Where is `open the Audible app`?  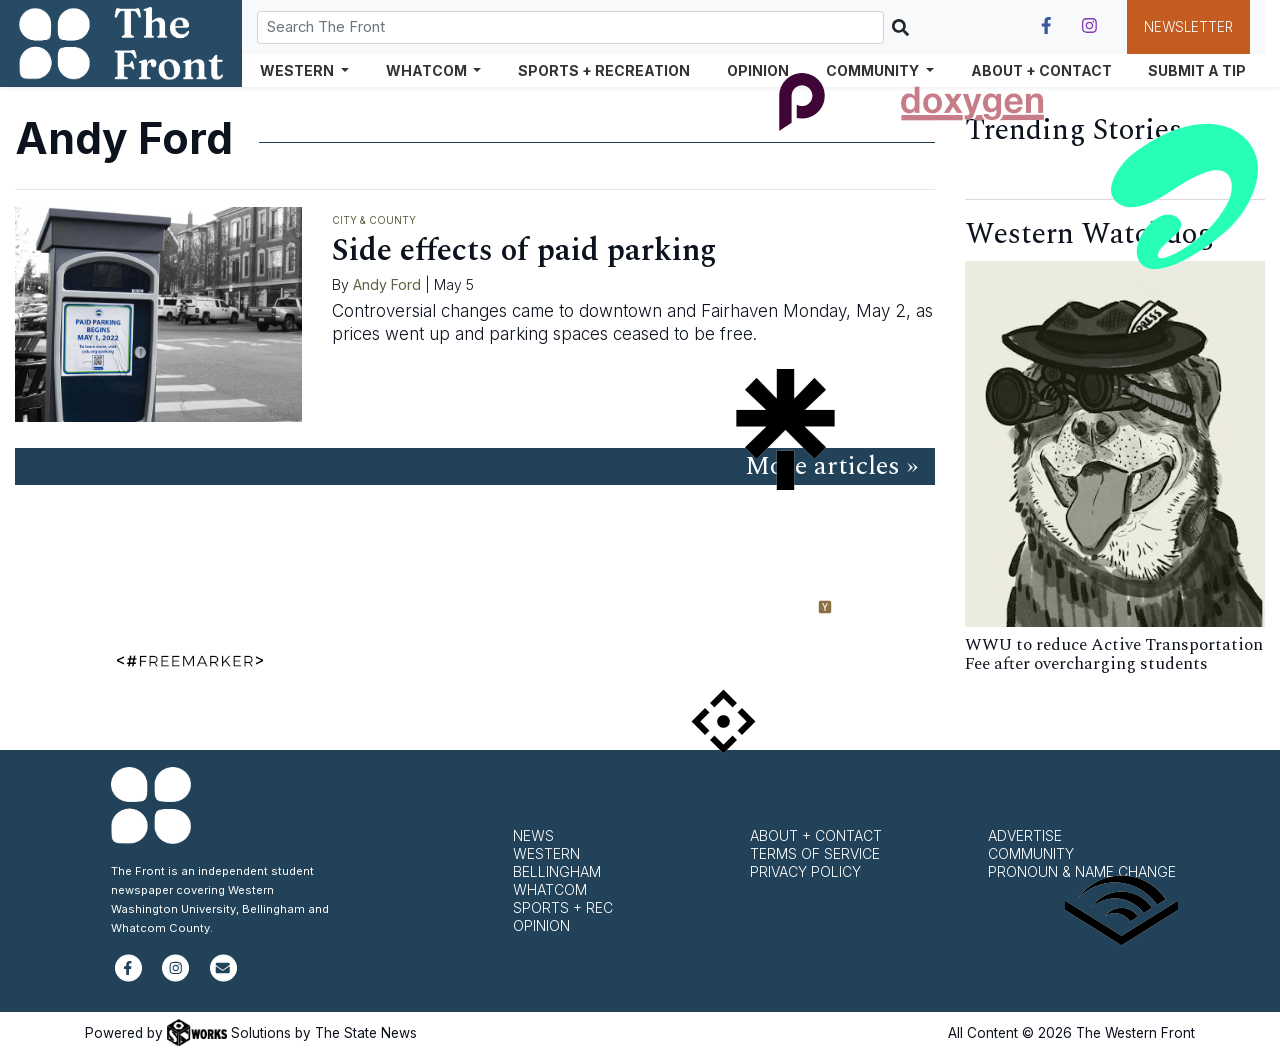
open the Audible app is located at coordinates (1121, 910).